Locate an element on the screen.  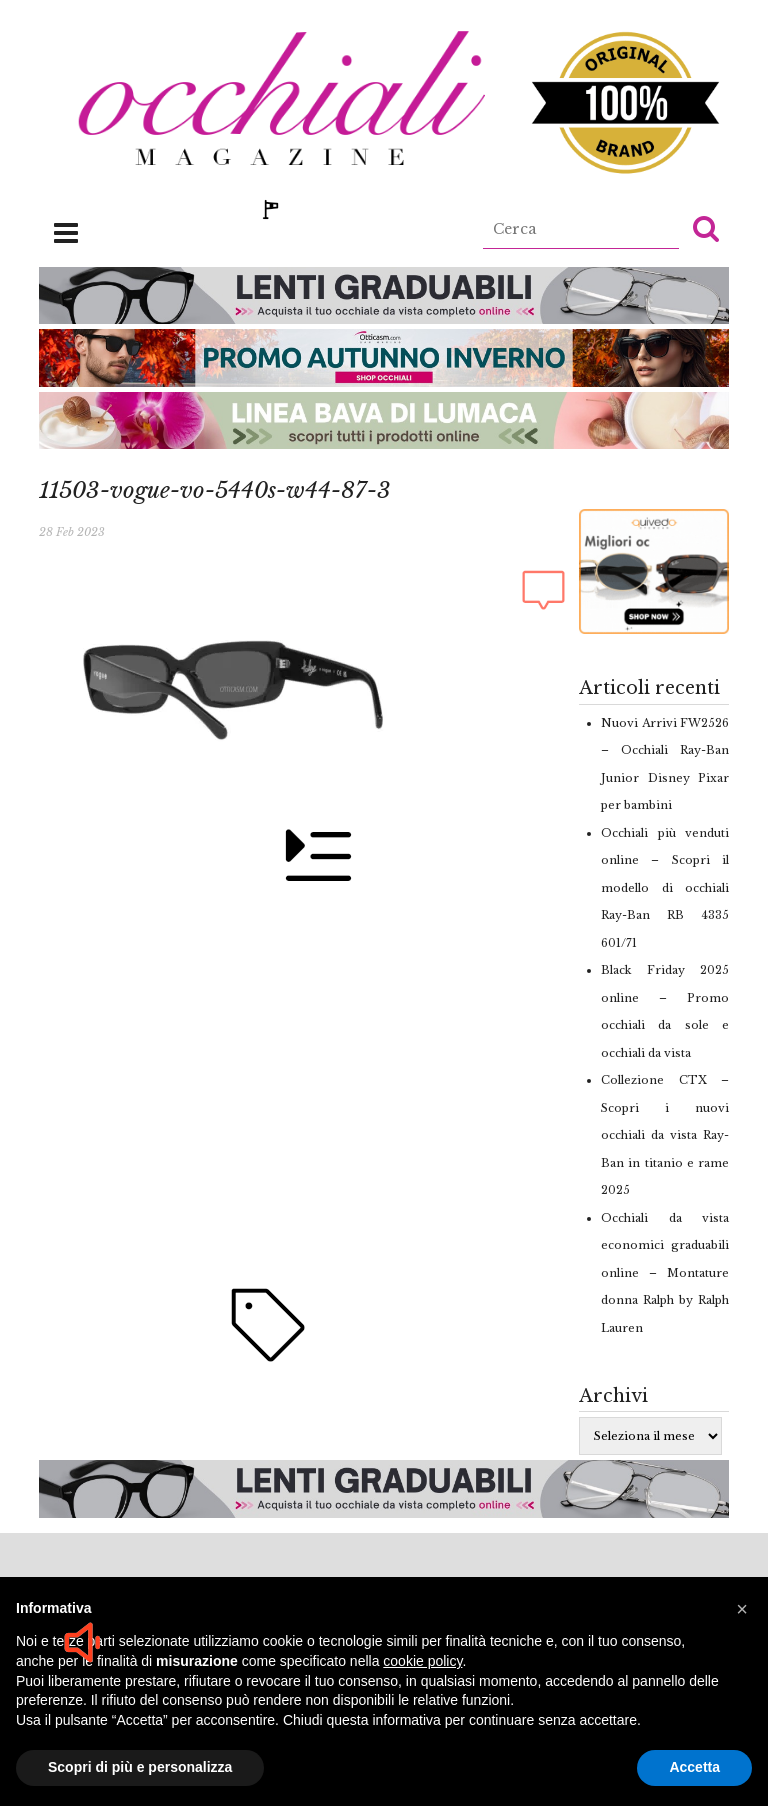
volume set to low is located at coordinates (84, 1642).